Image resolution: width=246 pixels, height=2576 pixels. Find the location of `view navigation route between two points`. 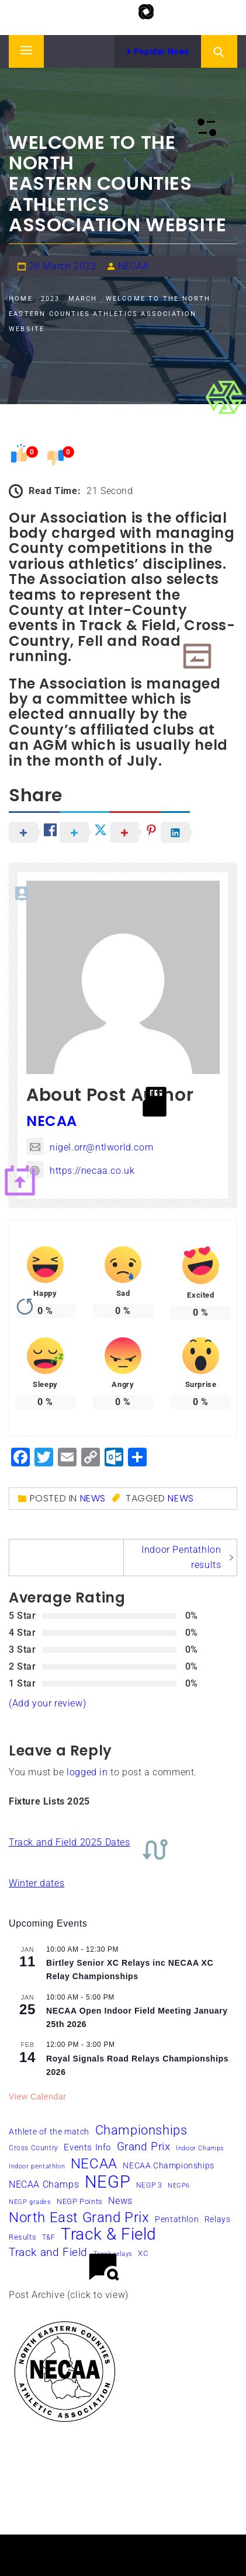

view navigation route between two points is located at coordinates (155, 1850).